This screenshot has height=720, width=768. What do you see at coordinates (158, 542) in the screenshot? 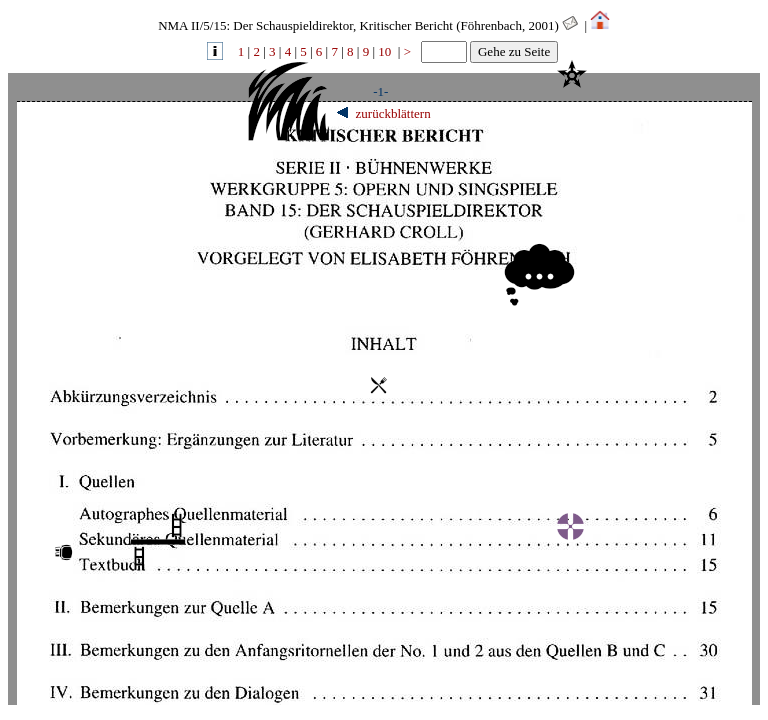
I see `access different levels or floors` at bounding box center [158, 542].